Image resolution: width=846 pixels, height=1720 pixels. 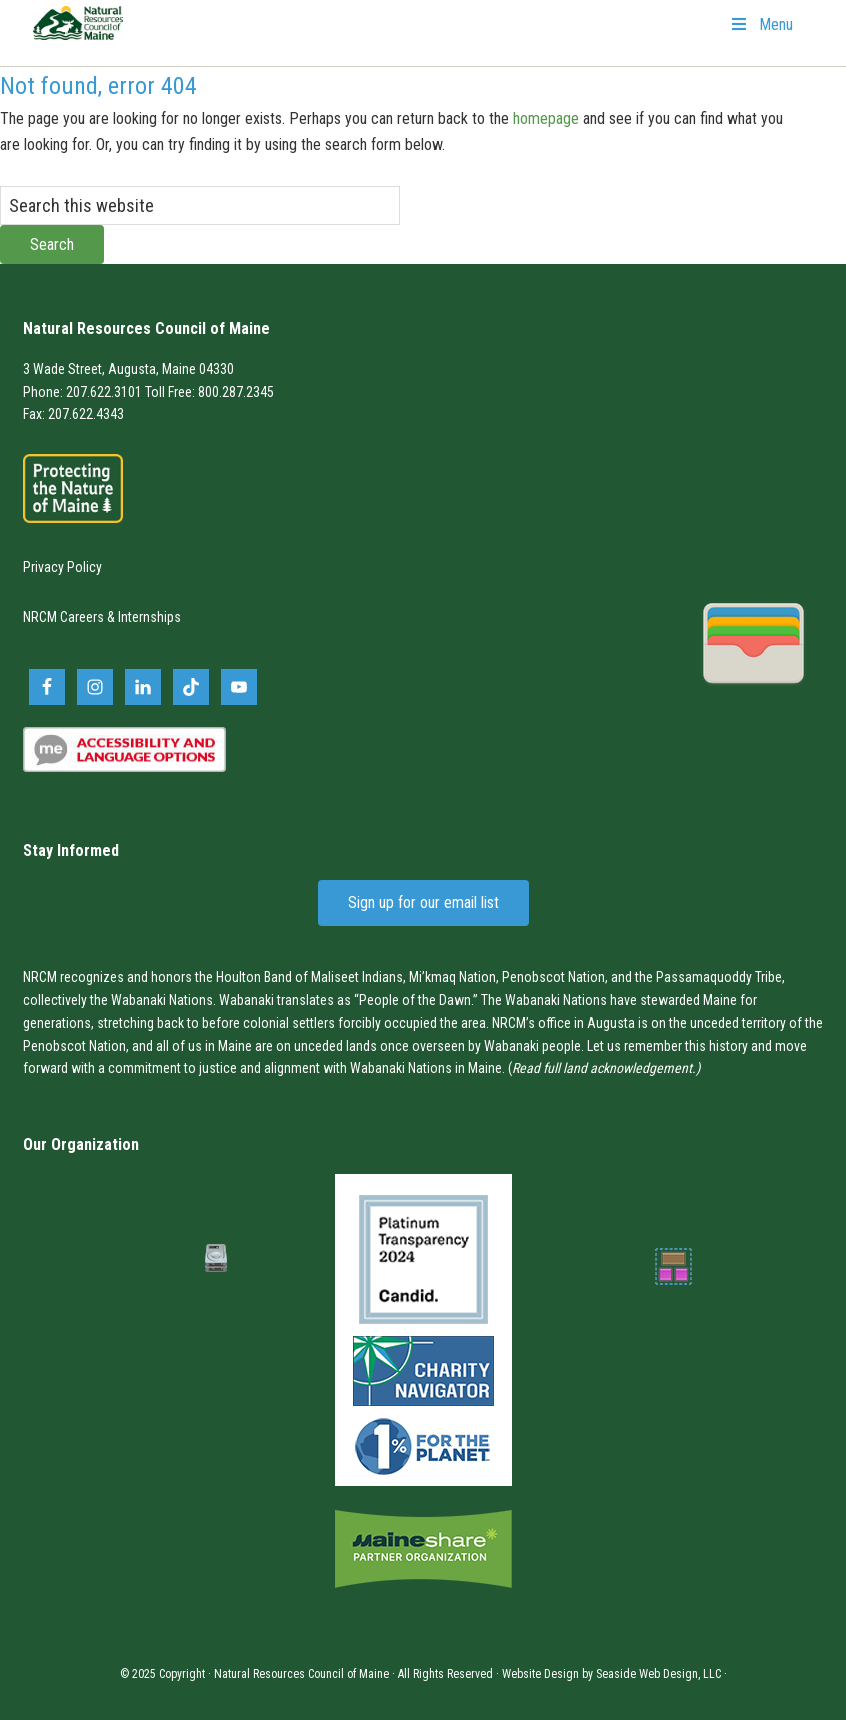 I want to click on access wallet settings and preferences, so click(x=753, y=642).